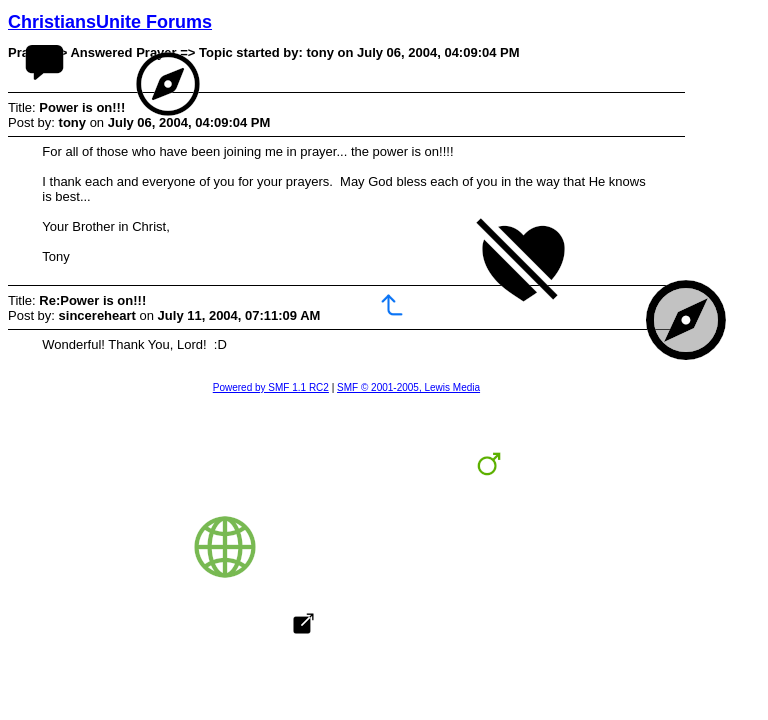  What do you see at coordinates (303, 623) in the screenshot?
I see `open link in new tab or window` at bounding box center [303, 623].